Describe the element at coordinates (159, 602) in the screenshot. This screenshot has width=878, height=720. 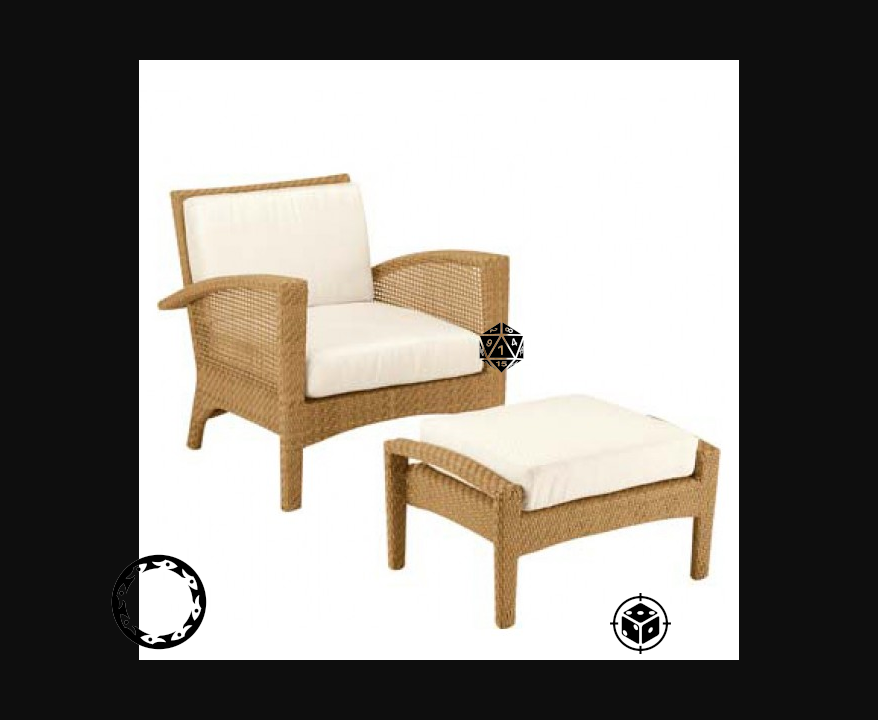
I see `select chakram as your weapon` at that location.